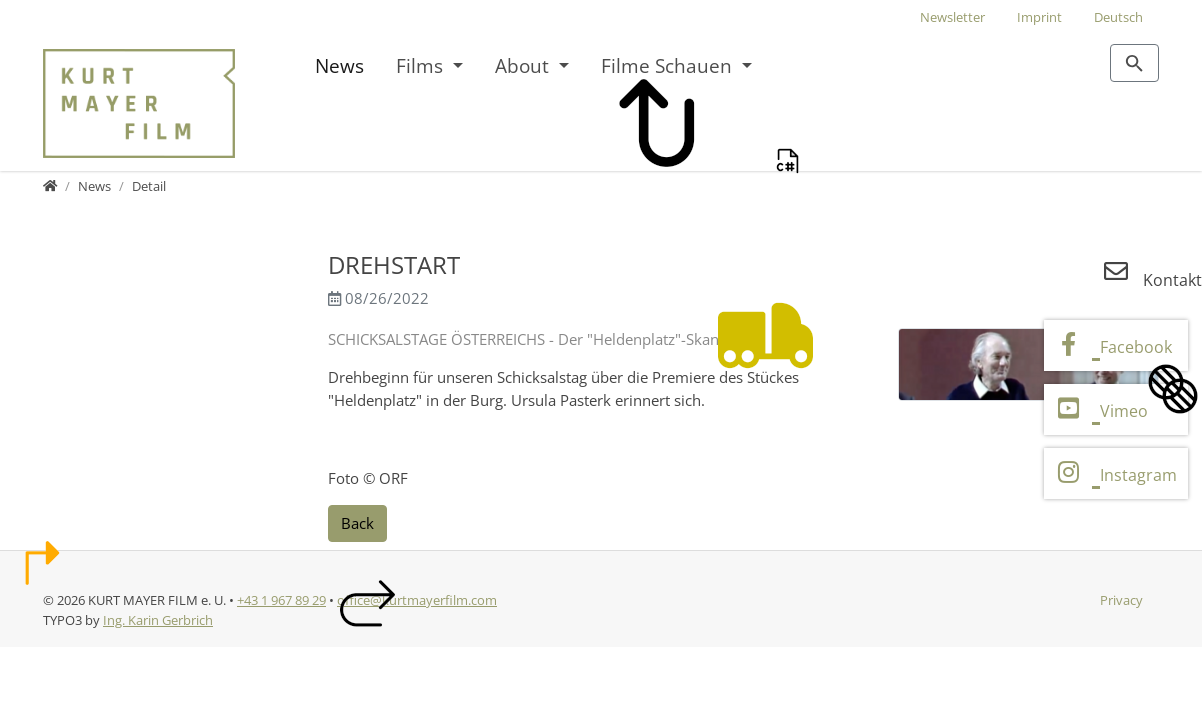  What do you see at coordinates (765, 335) in the screenshot?
I see `track shipment or delivery status` at bounding box center [765, 335].